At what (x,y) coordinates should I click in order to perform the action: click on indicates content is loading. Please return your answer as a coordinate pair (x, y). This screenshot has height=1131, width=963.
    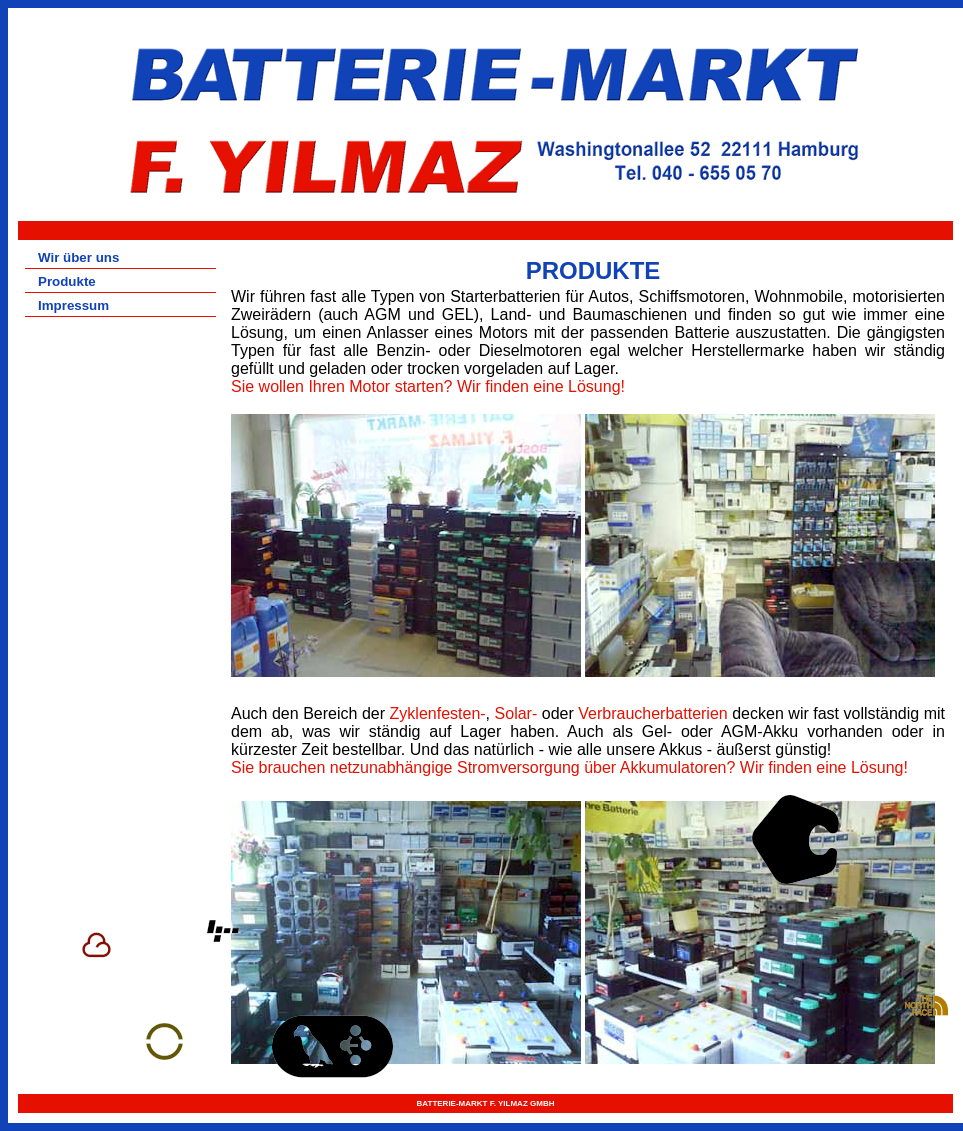
    Looking at the image, I should click on (164, 1041).